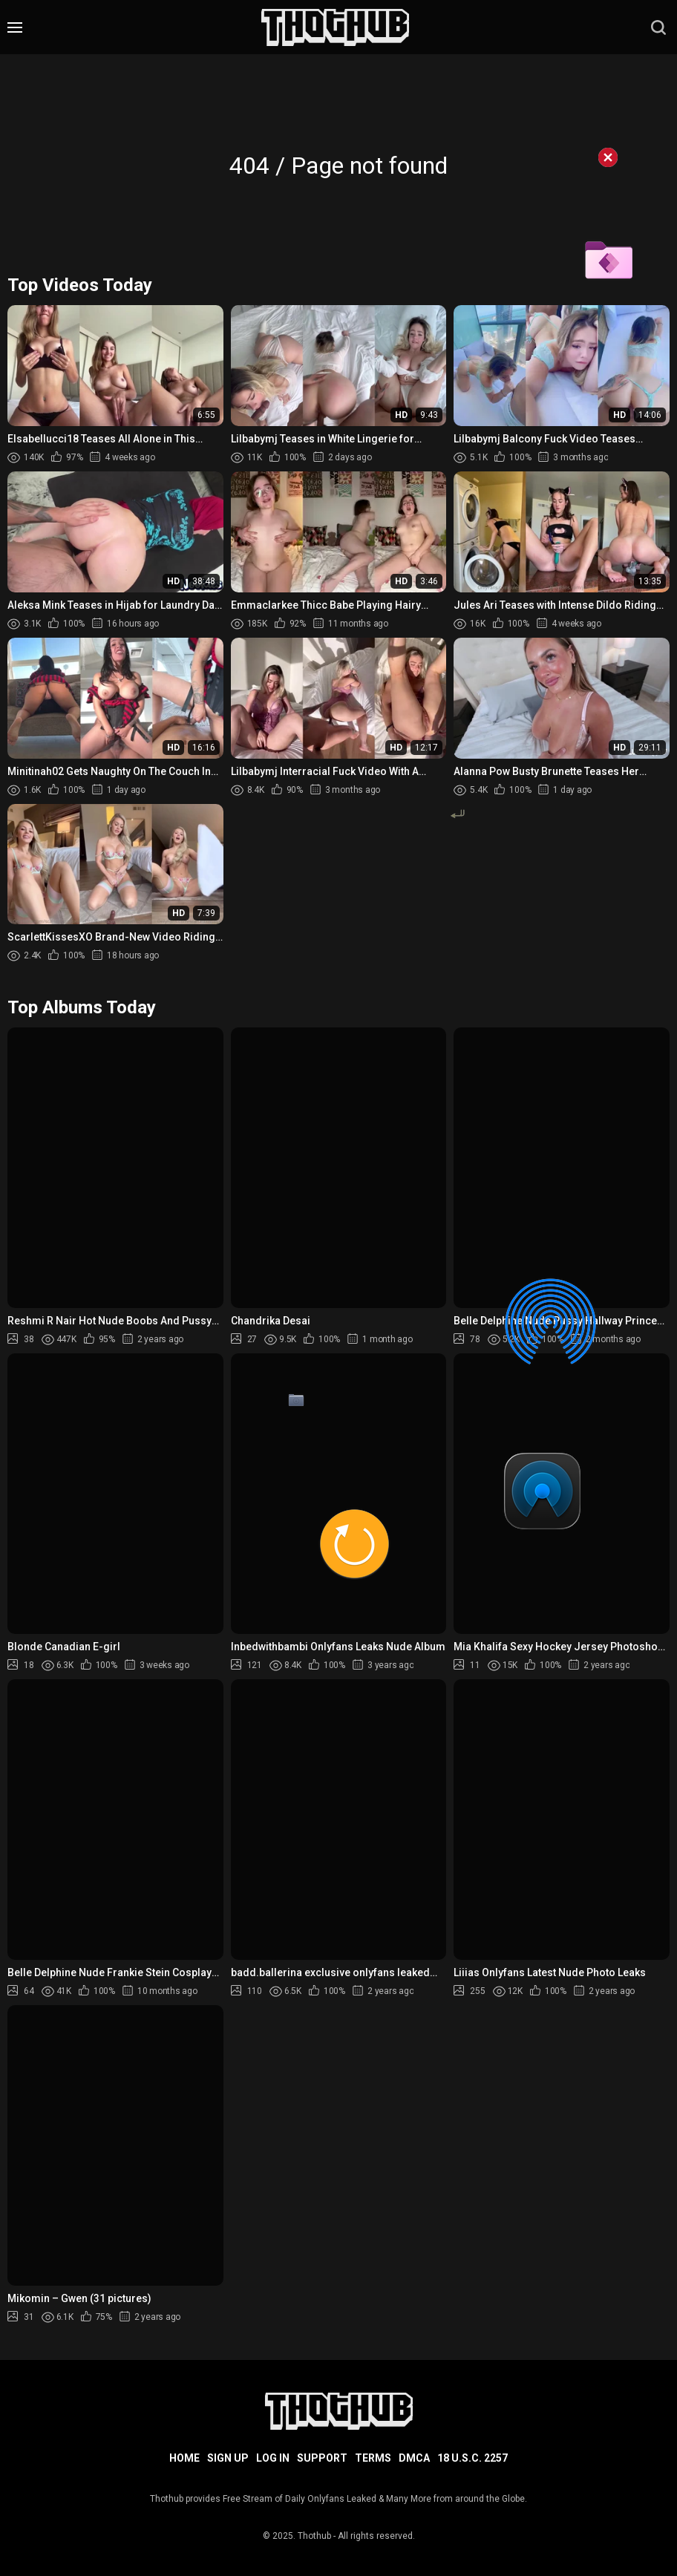  Describe the element at coordinates (542, 1491) in the screenshot. I see `open airdrop to share files wirelessly` at that location.